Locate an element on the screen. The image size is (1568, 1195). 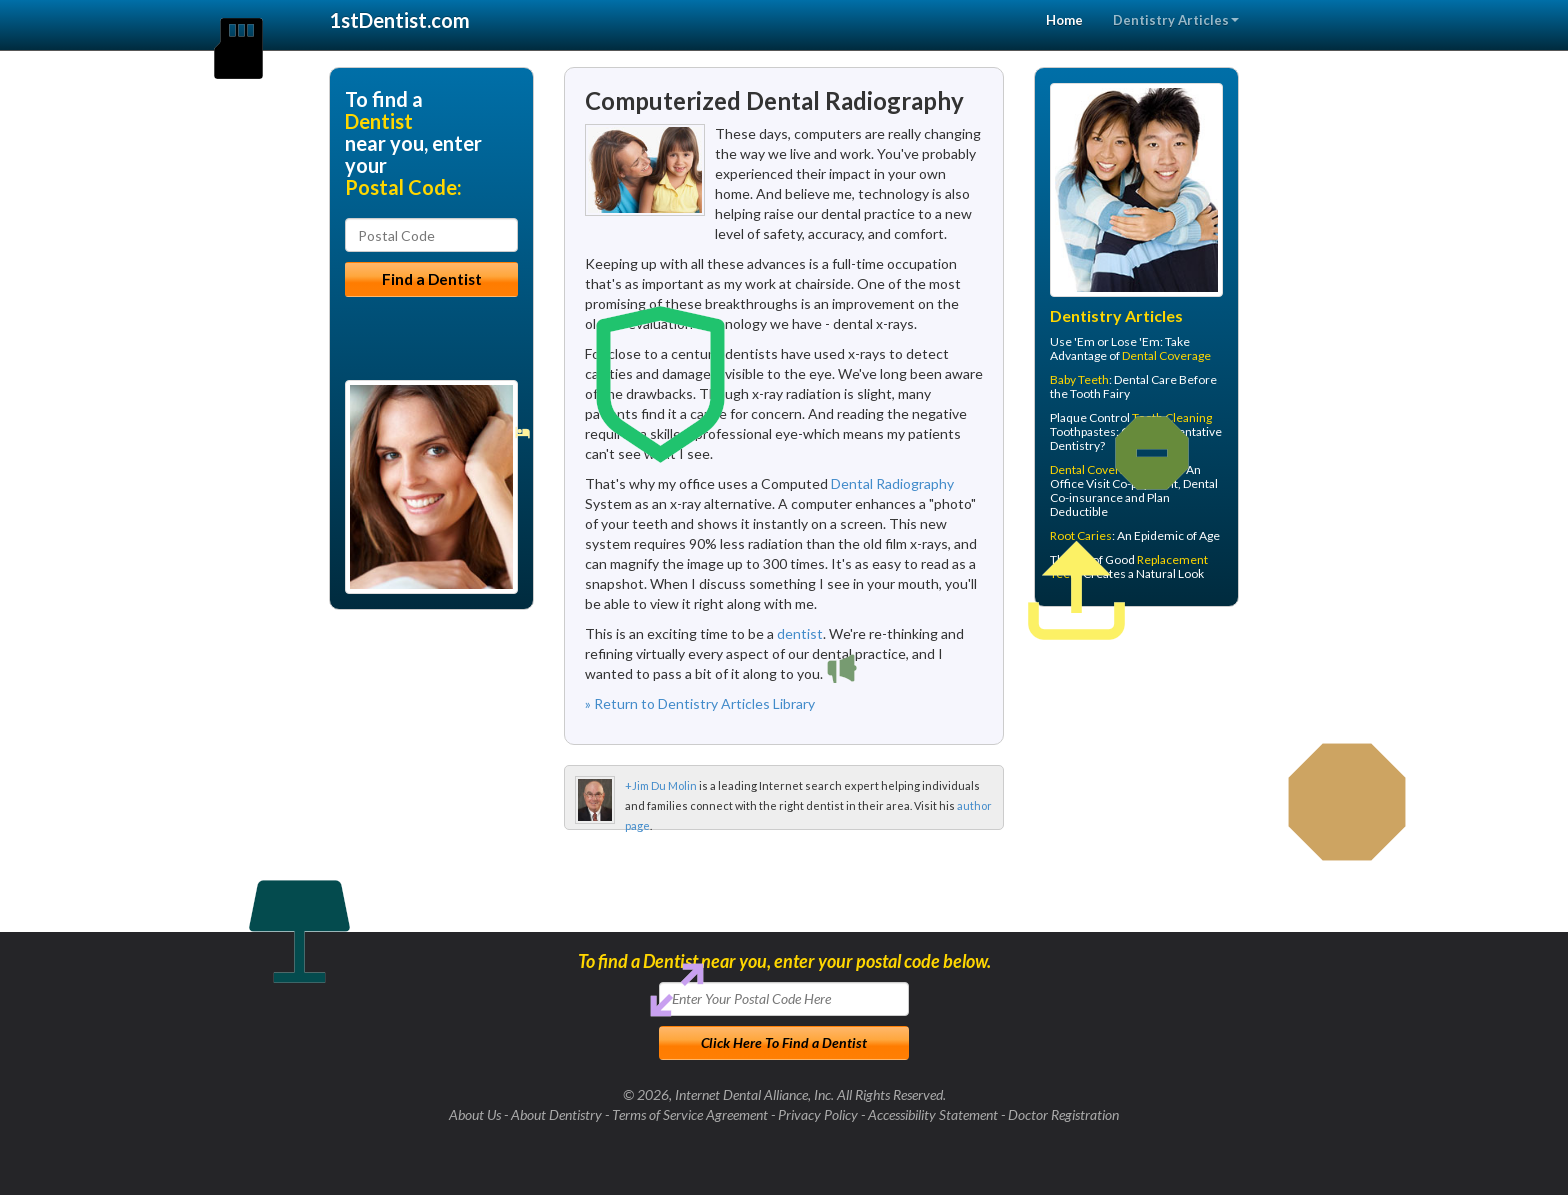
open keynote presentation app is located at coordinates (299, 931).